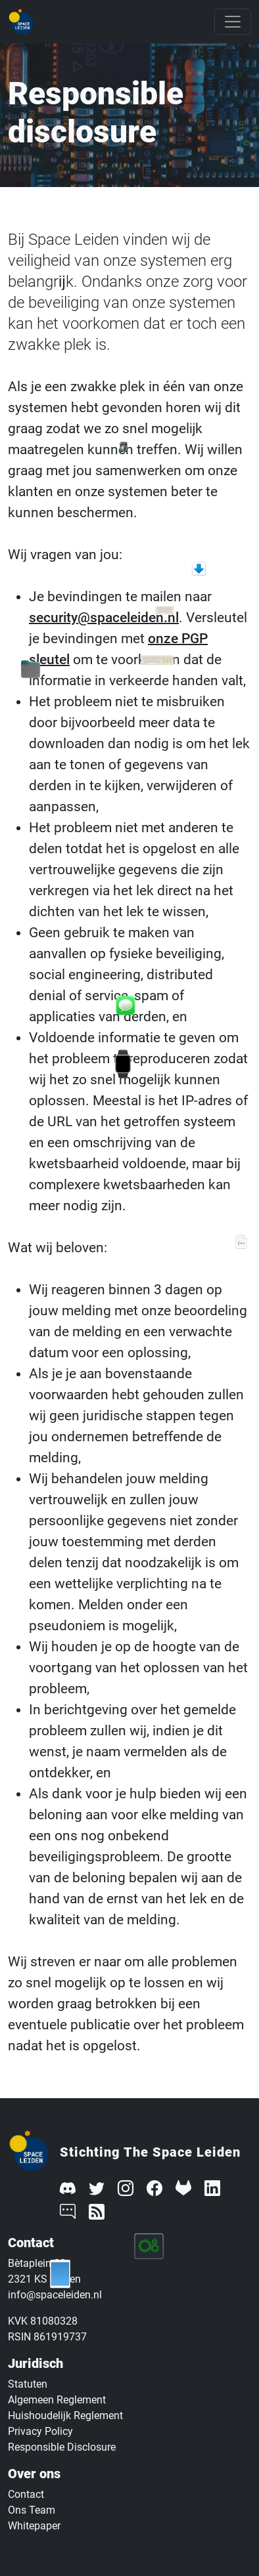 The image size is (259, 2576). What do you see at coordinates (123, 1064) in the screenshot?
I see `manage your paired Apple Watch` at bounding box center [123, 1064].